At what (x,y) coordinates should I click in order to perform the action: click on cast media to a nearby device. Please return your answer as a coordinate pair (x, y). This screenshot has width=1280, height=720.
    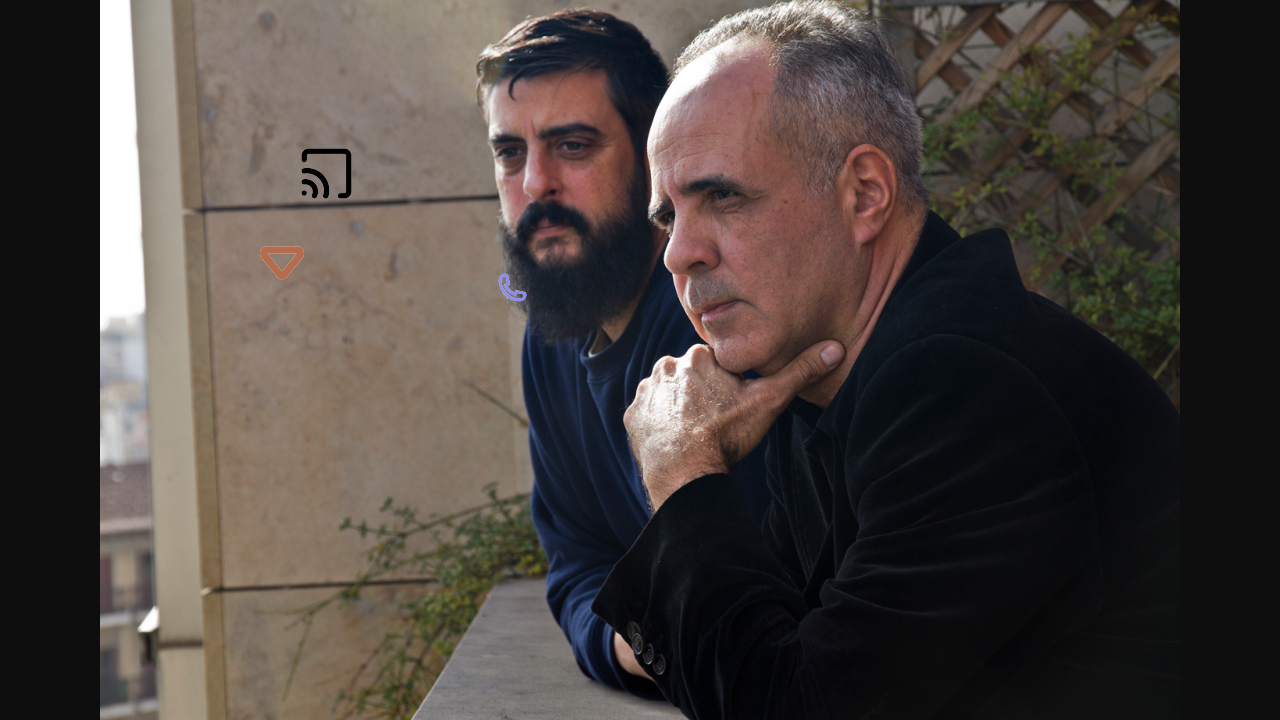
    Looking at the image, I should click on (326, 173).